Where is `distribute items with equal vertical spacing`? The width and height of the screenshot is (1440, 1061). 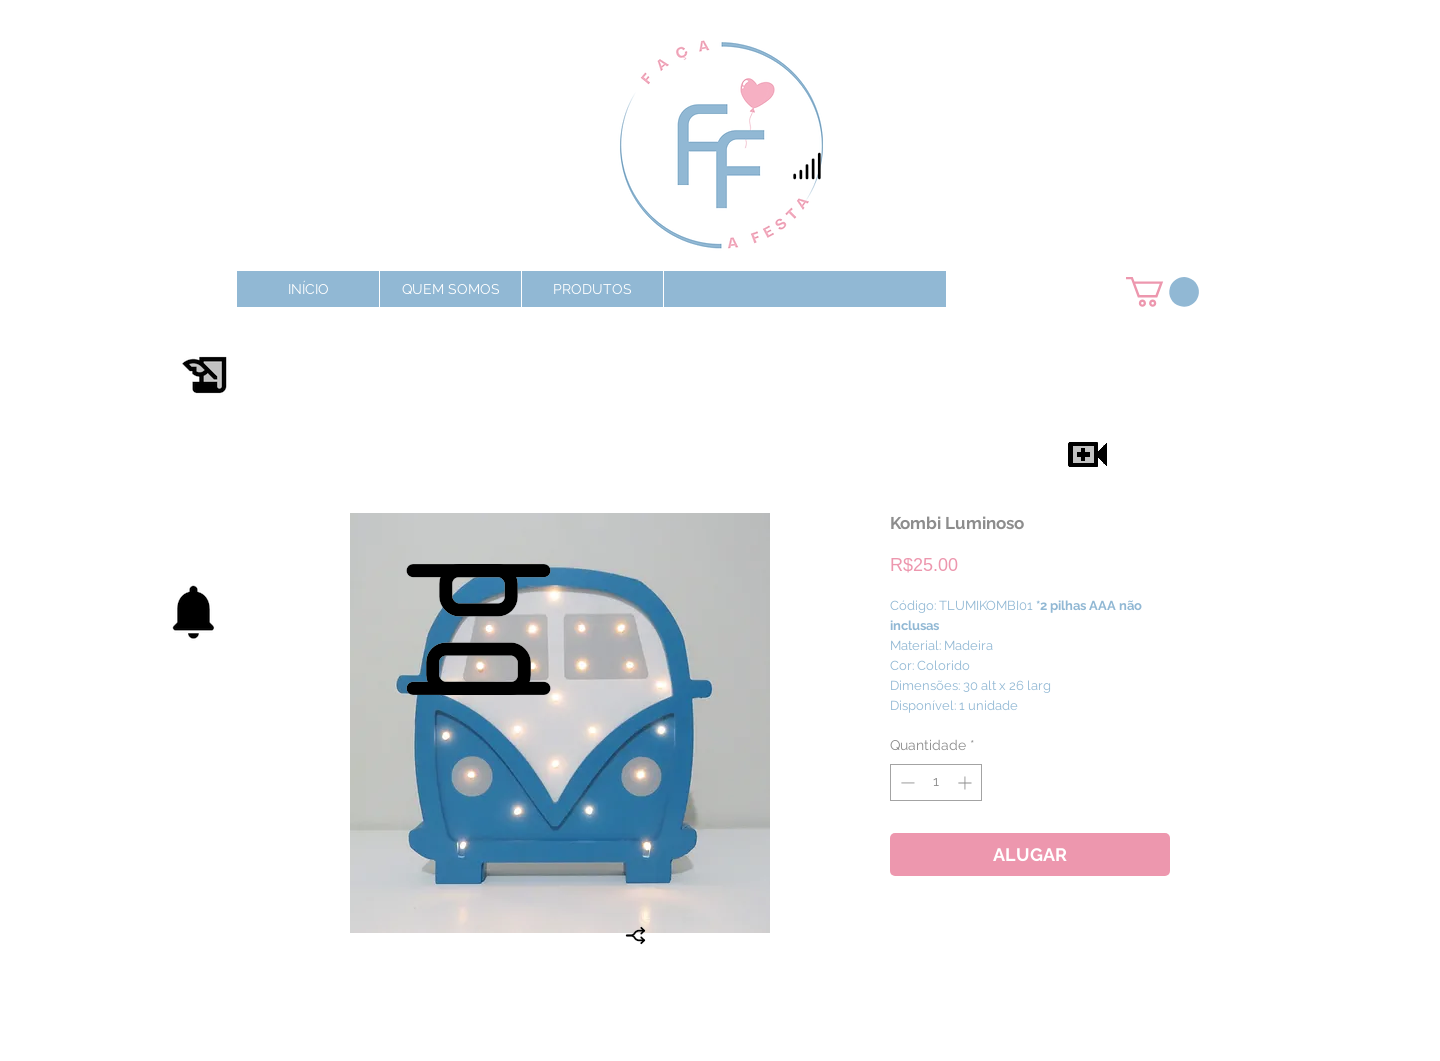
distribute items with equal vertical spacing is located at coordinates (478, 629).